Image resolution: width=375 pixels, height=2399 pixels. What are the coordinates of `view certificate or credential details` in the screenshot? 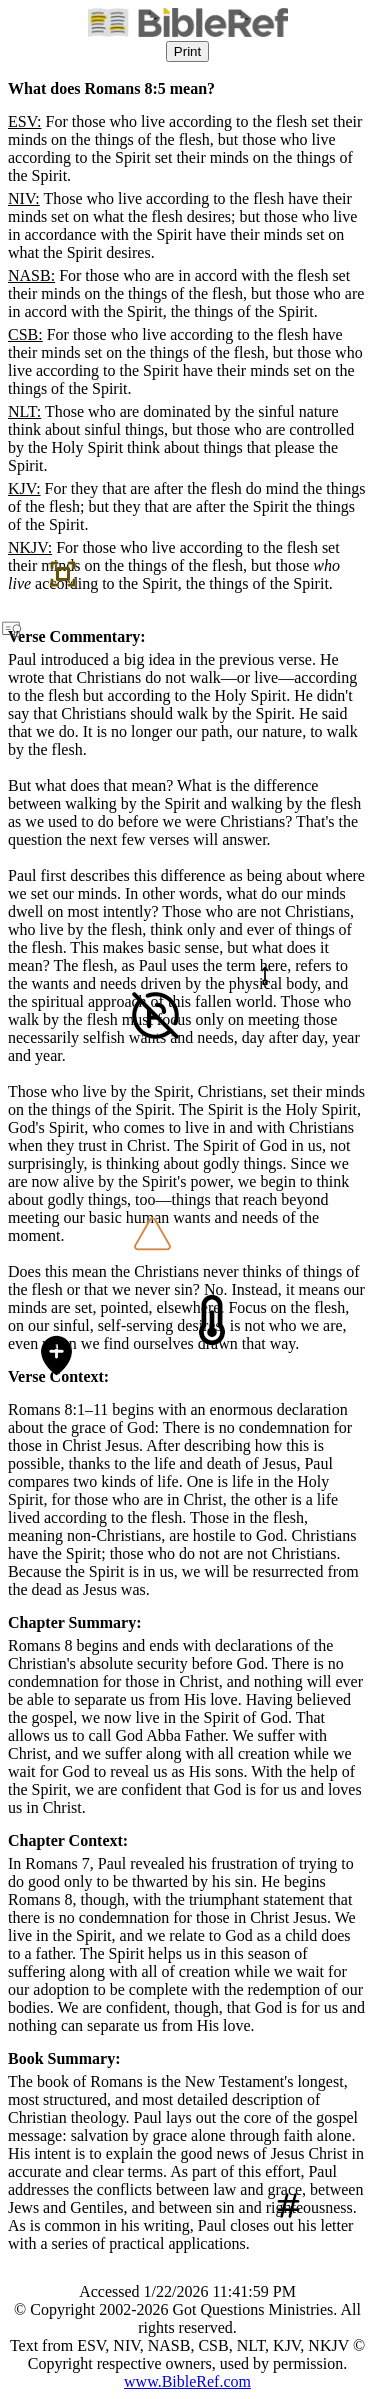 It's located at (11, 629).